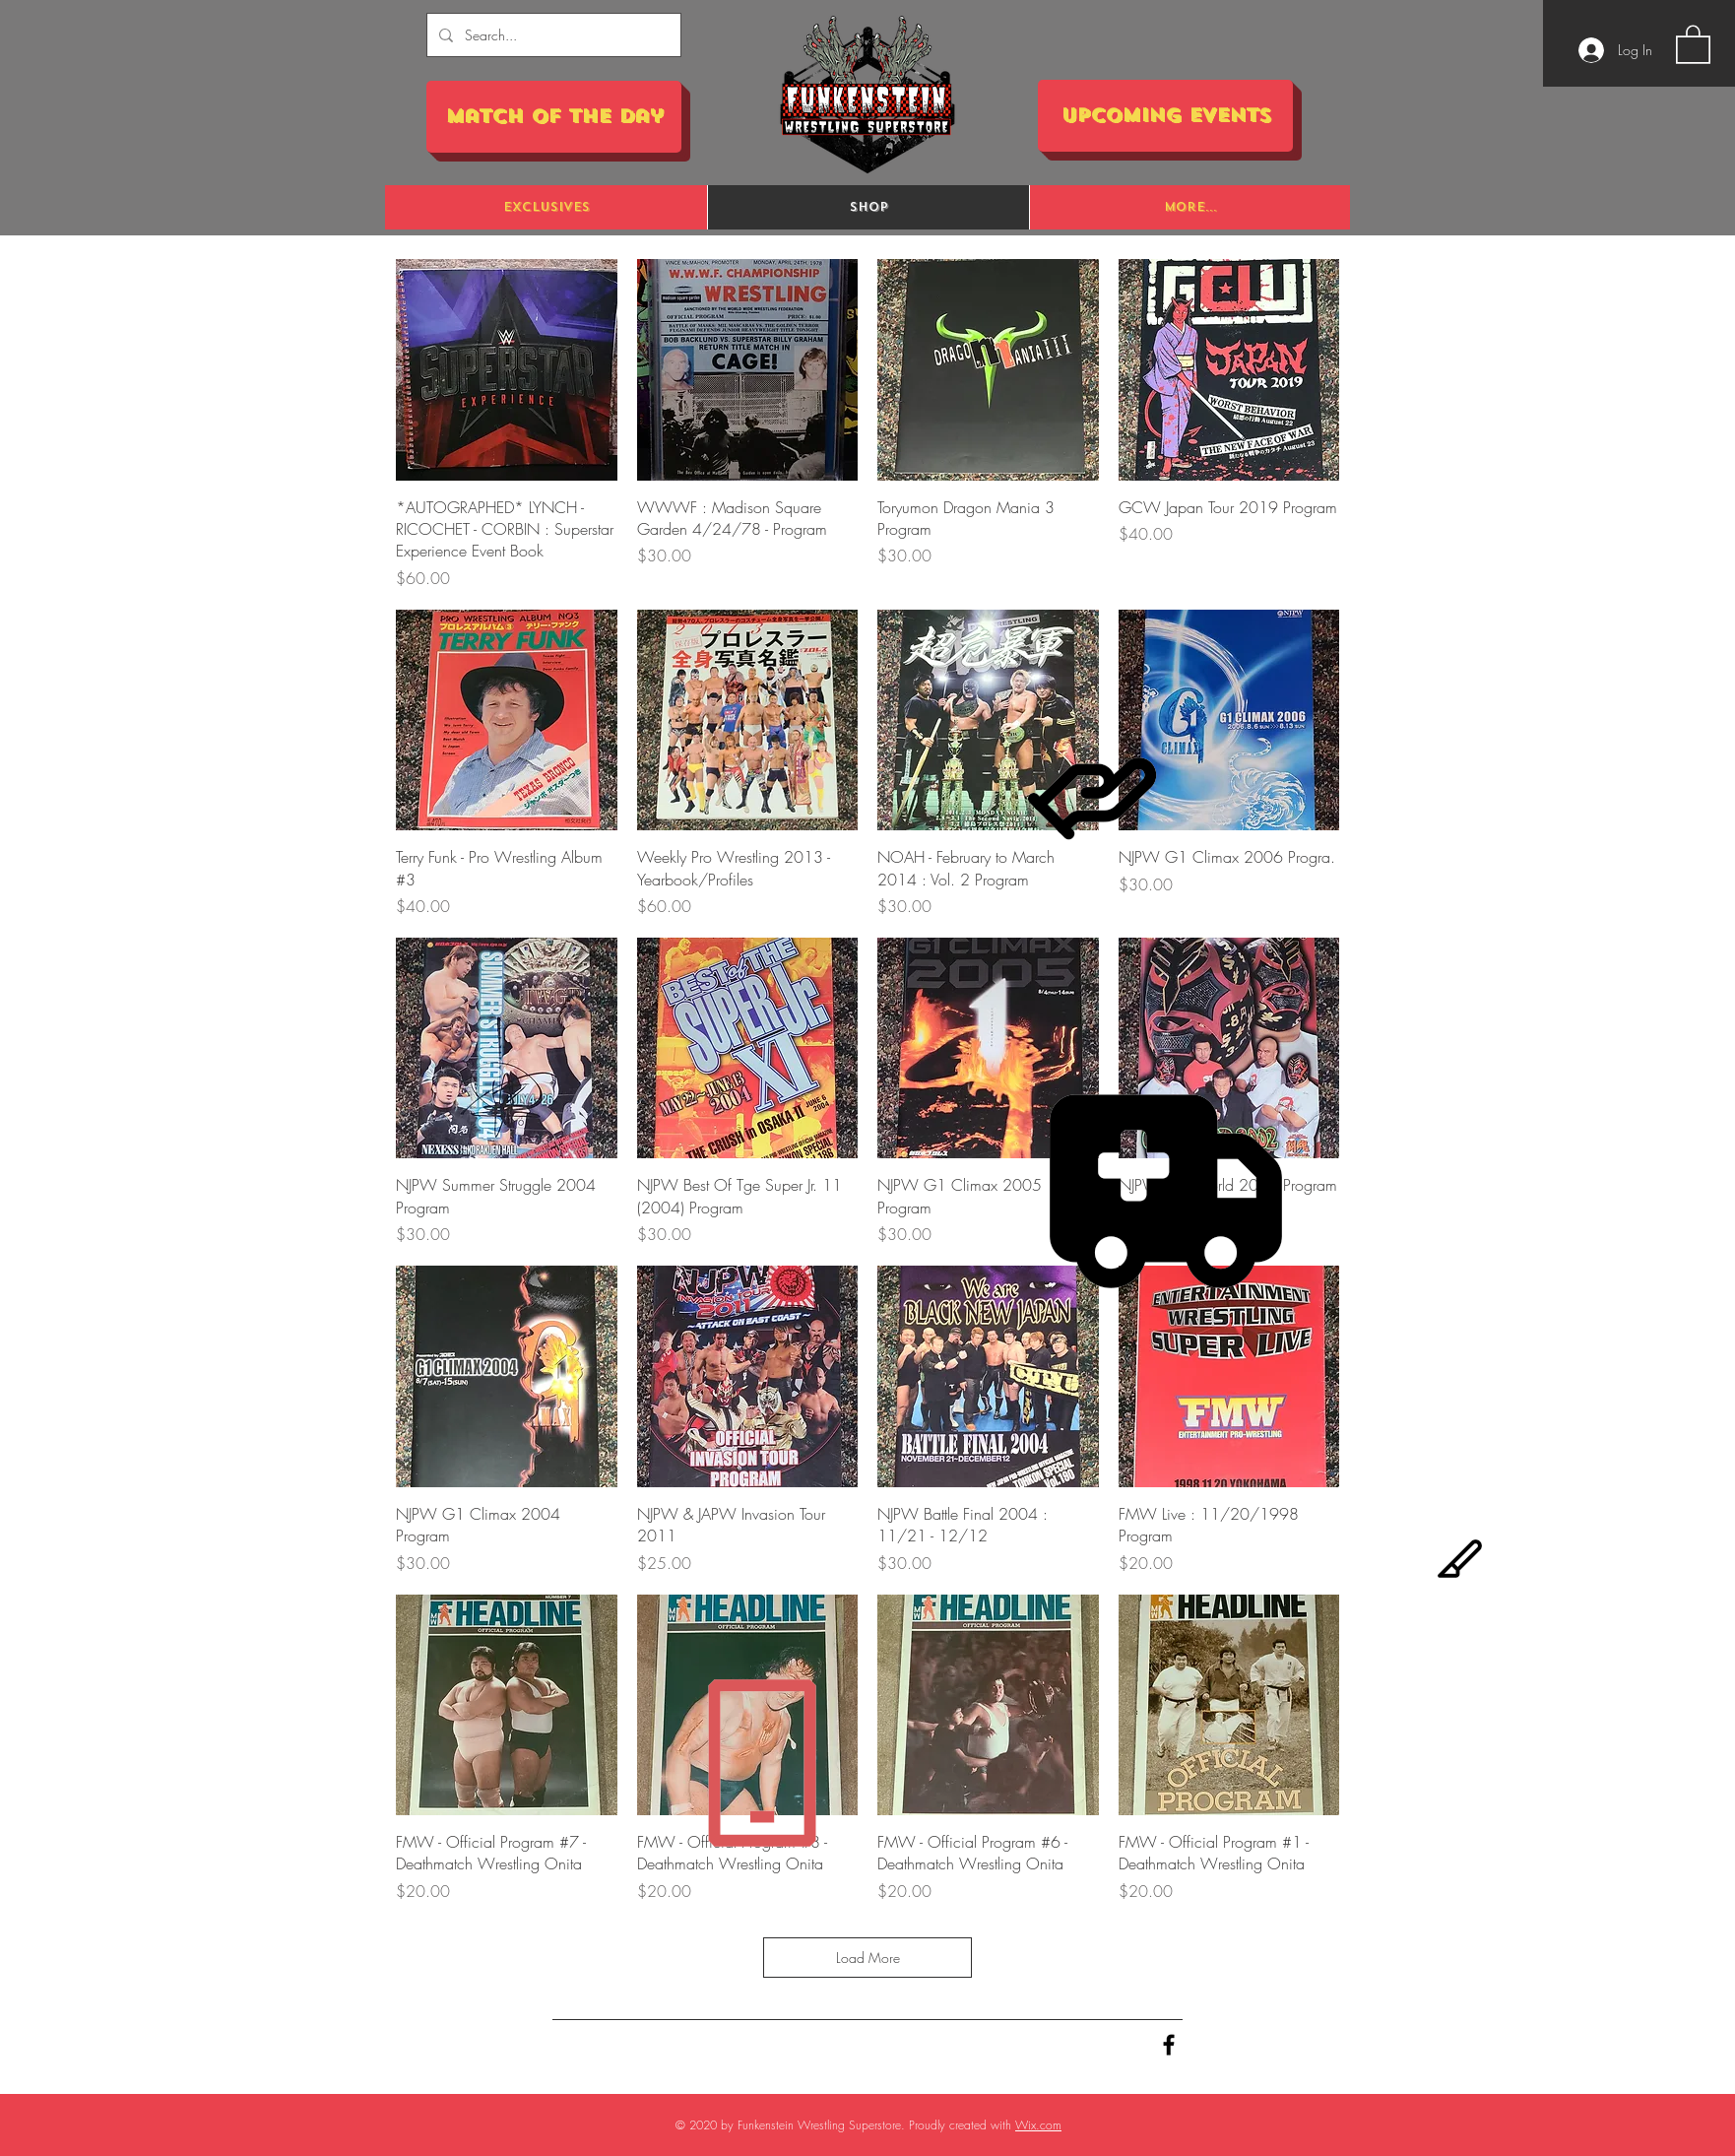 This screenshot has height=2156, width=1735. Describe the element at coordinates (756, 1763) in the screenshot. I see `indicates mobile device or smartphone` at that location.